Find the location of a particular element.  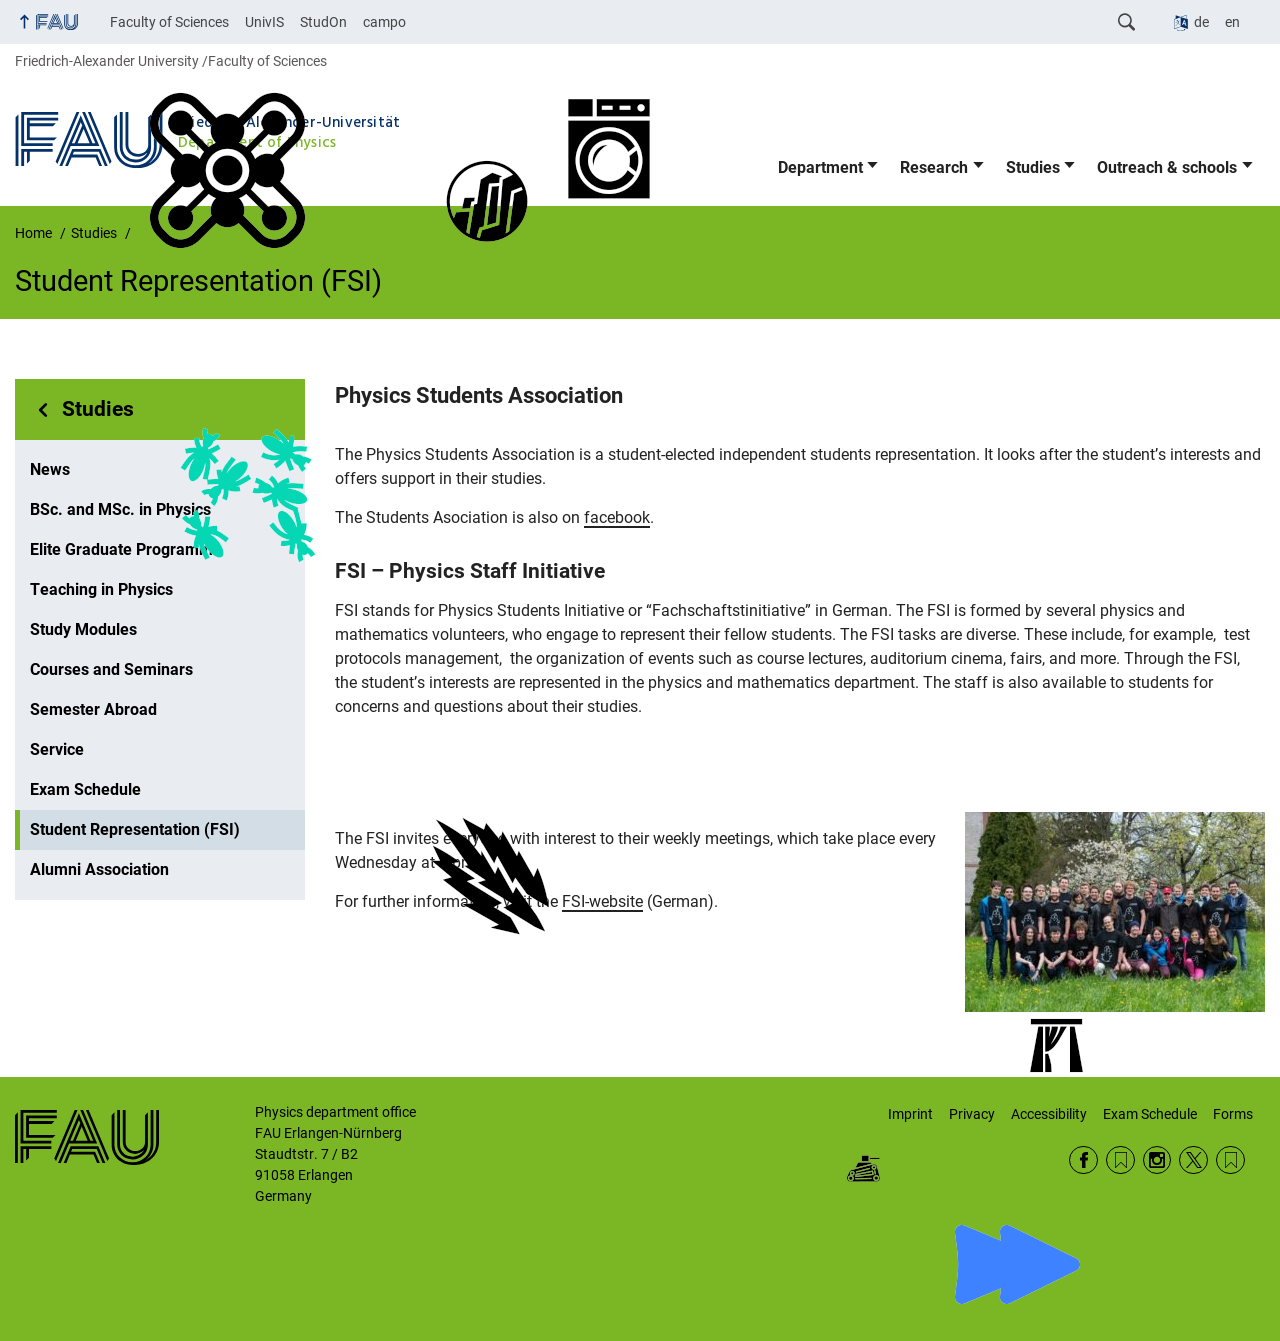

a network or connected nodes icon is located at coordinates (227, 170).